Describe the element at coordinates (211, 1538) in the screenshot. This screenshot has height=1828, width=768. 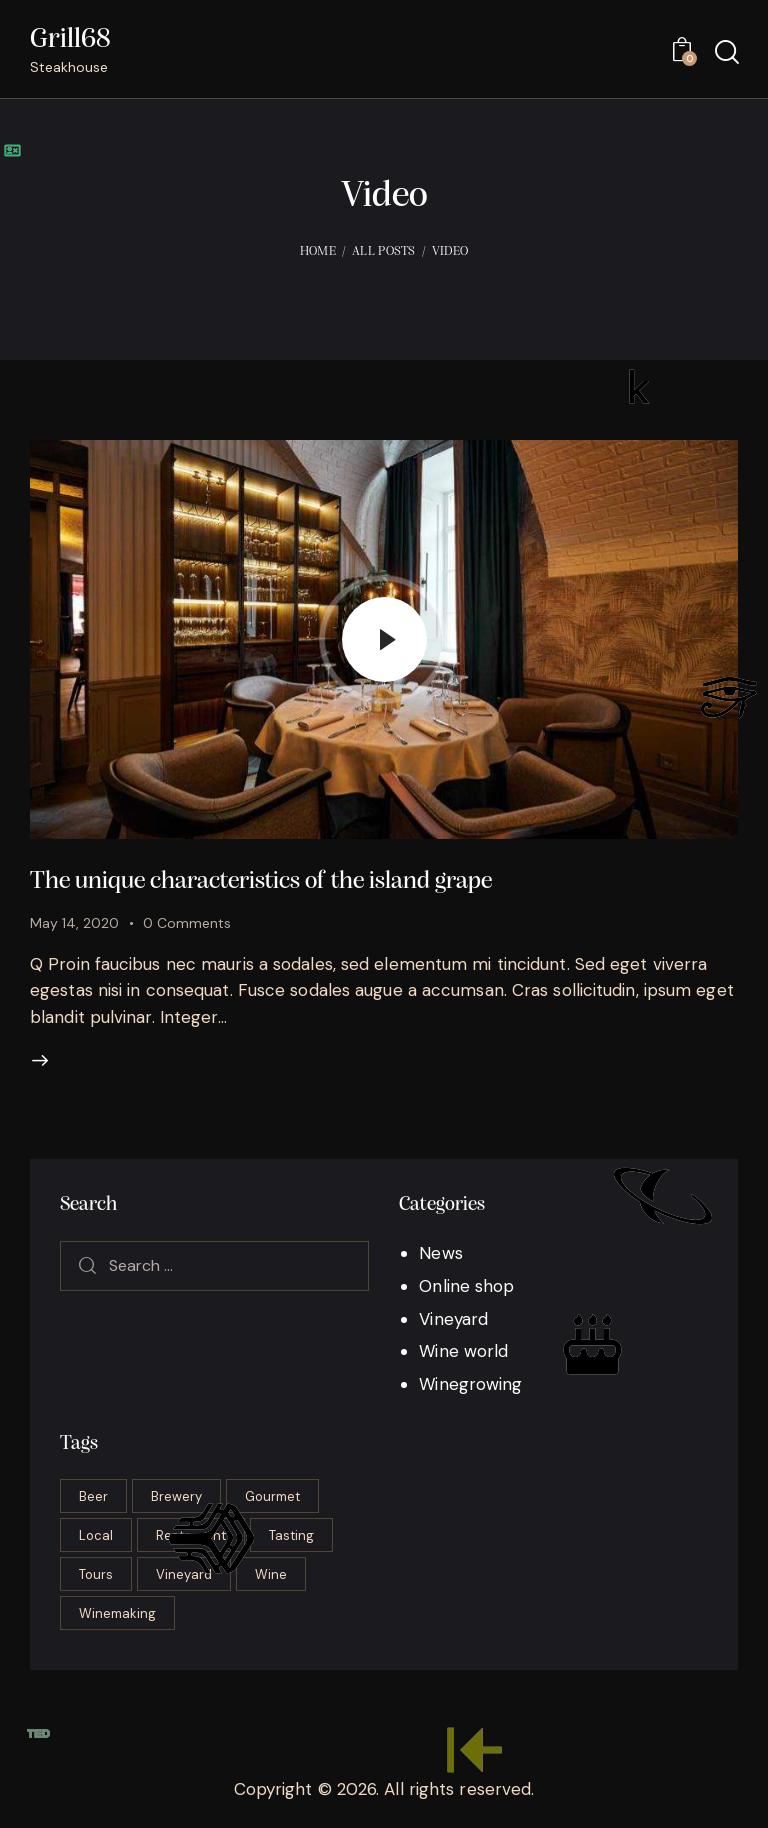
I see `pm2 process manager logo` at that location.